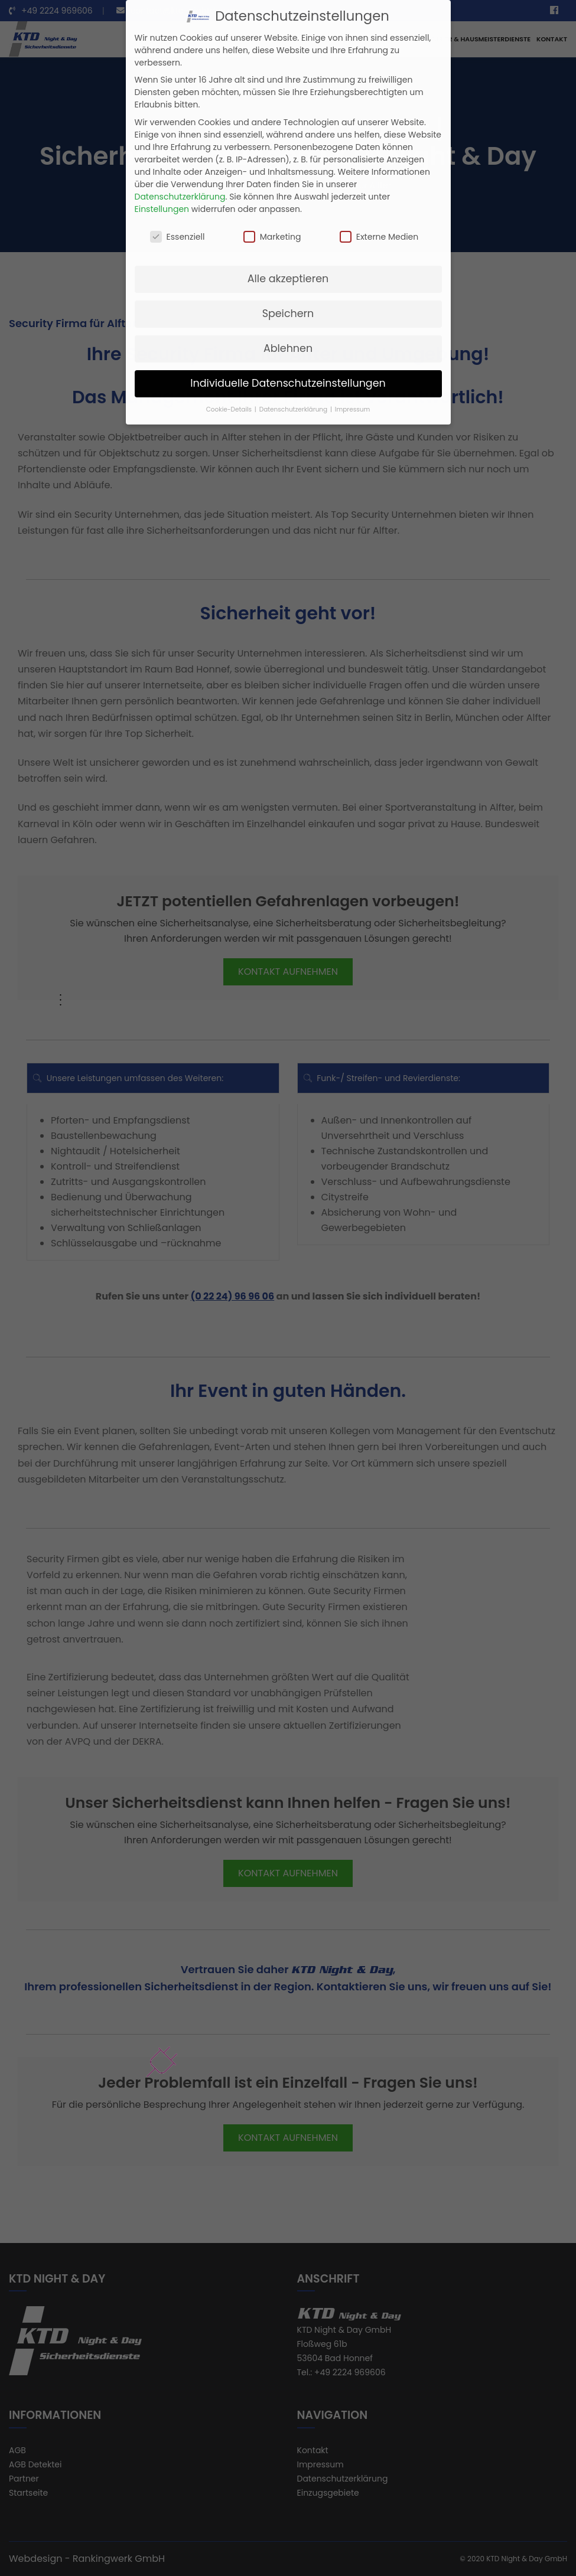  Describe the element at coordinates (161, 2062) in the screenshot. I see `connect to a power source` at that location.